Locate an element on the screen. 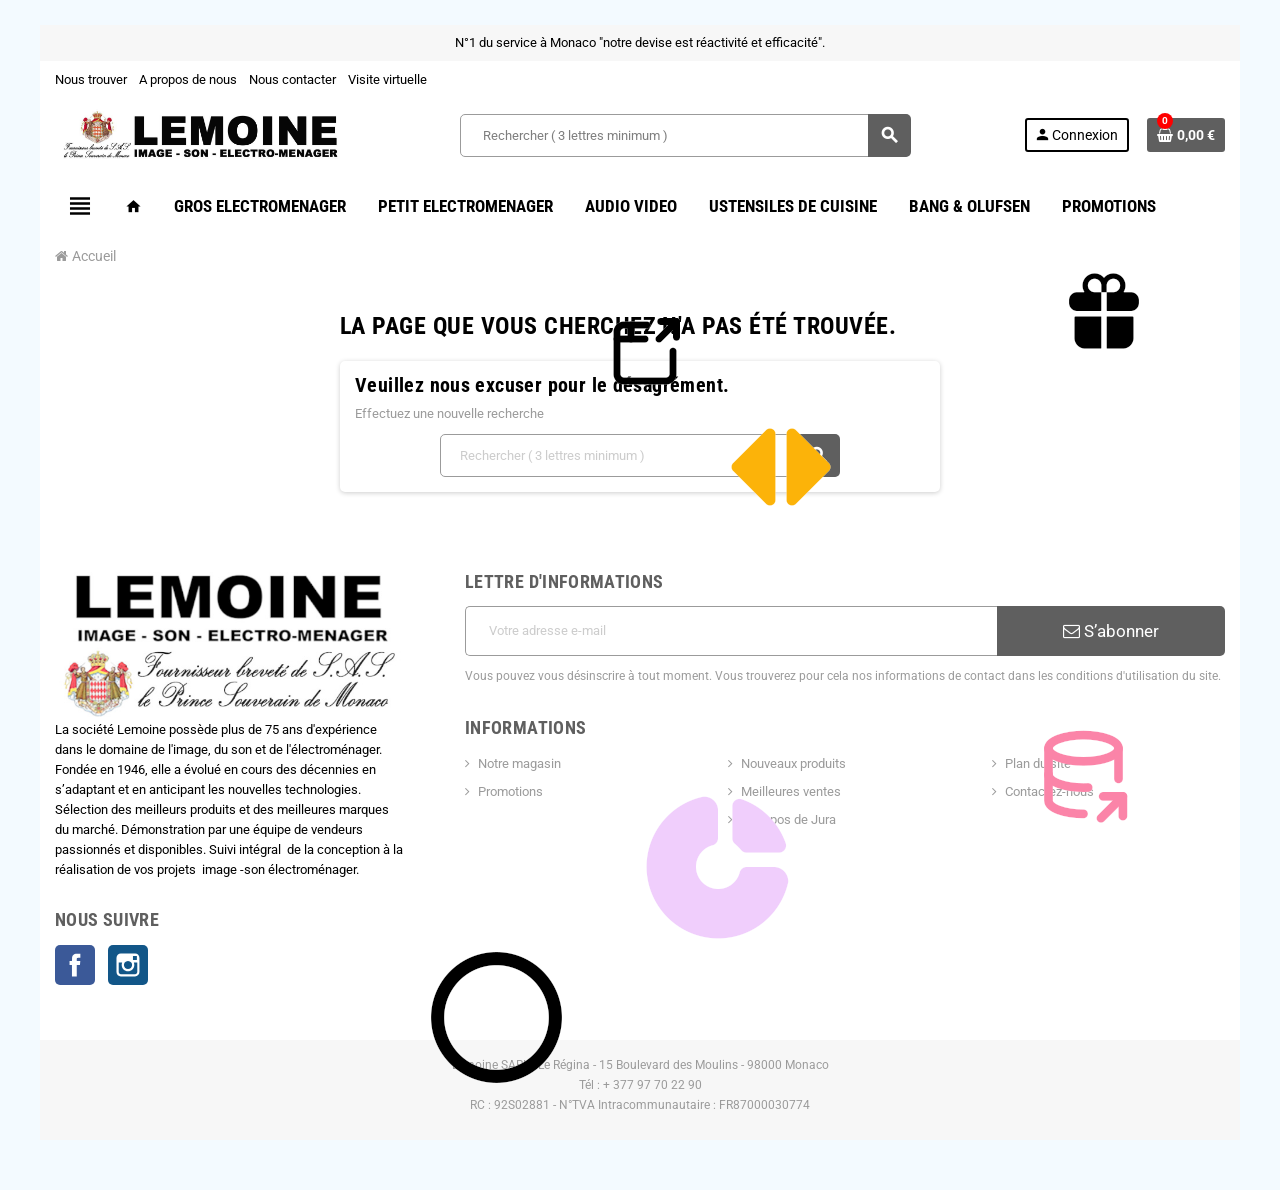 The width and height of the screenshot is (1280, 1190). unselected radio button or checkbox option is located at coordinates (496, 1017).